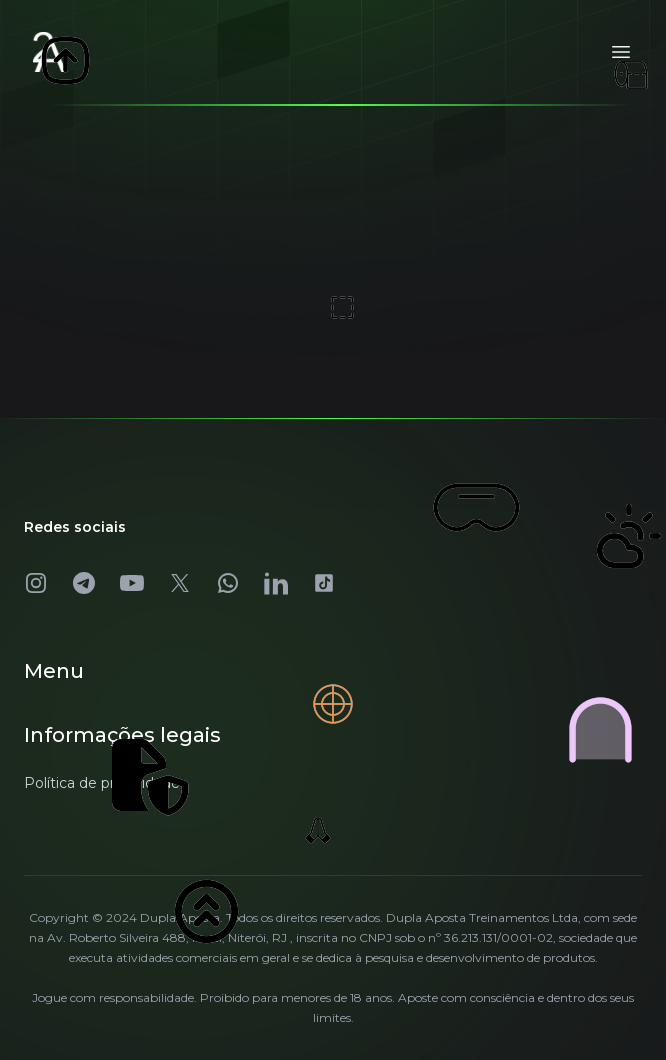 This screenshot has height=1060, width=666. What do you see at coordinates (600, 731) in the screenshot?
I see `represents set intersection in data operations` at bounding box center [600, 731].